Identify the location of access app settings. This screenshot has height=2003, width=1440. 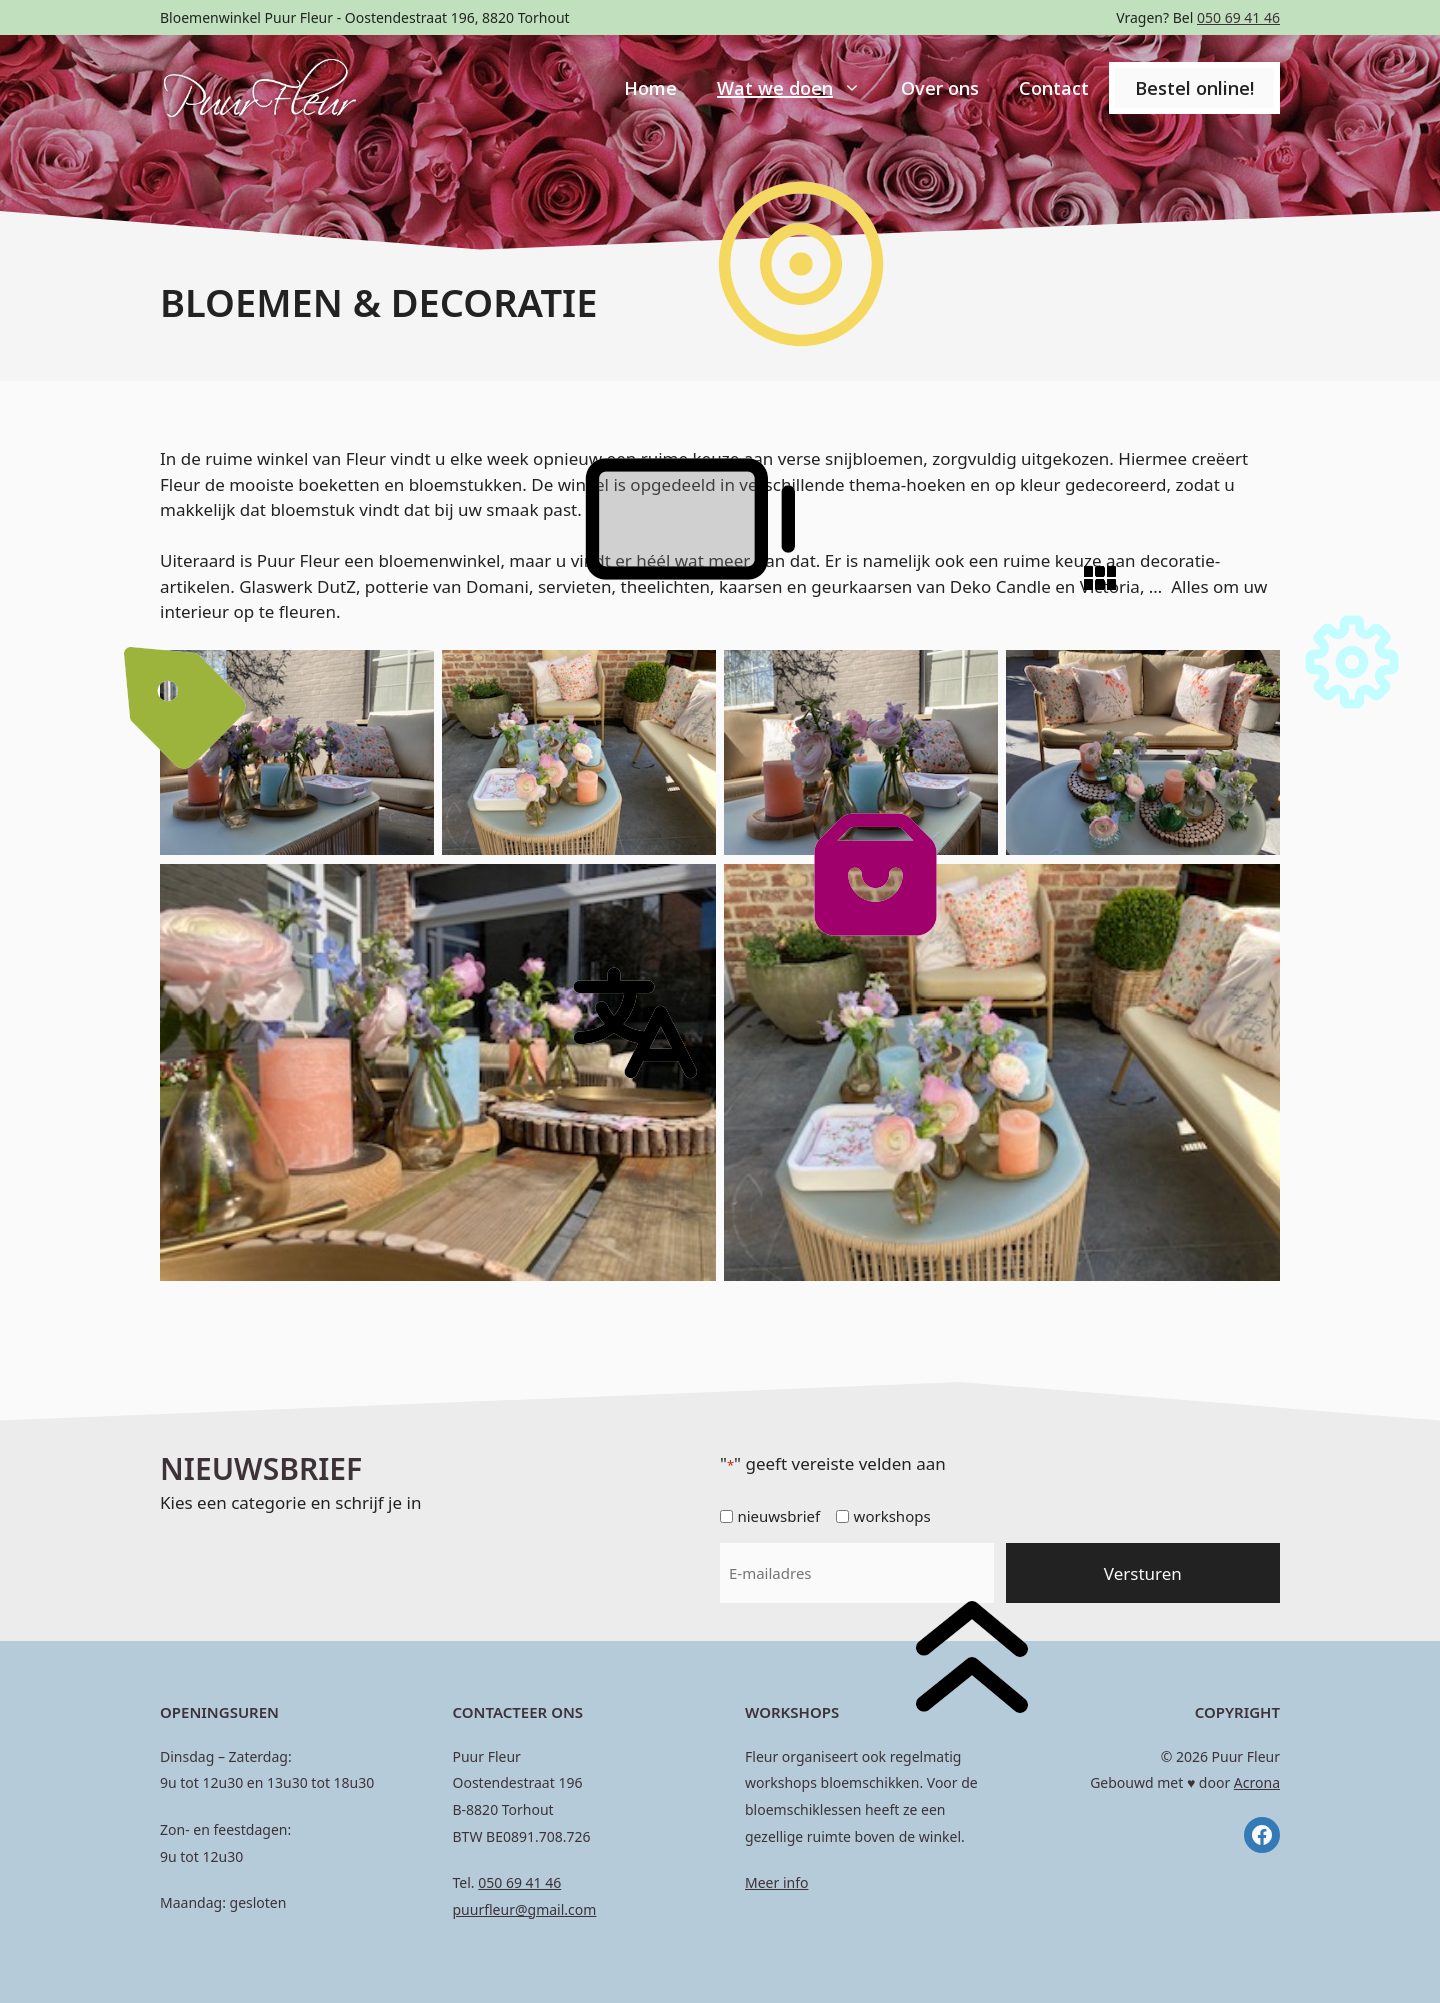
(1352, 662).